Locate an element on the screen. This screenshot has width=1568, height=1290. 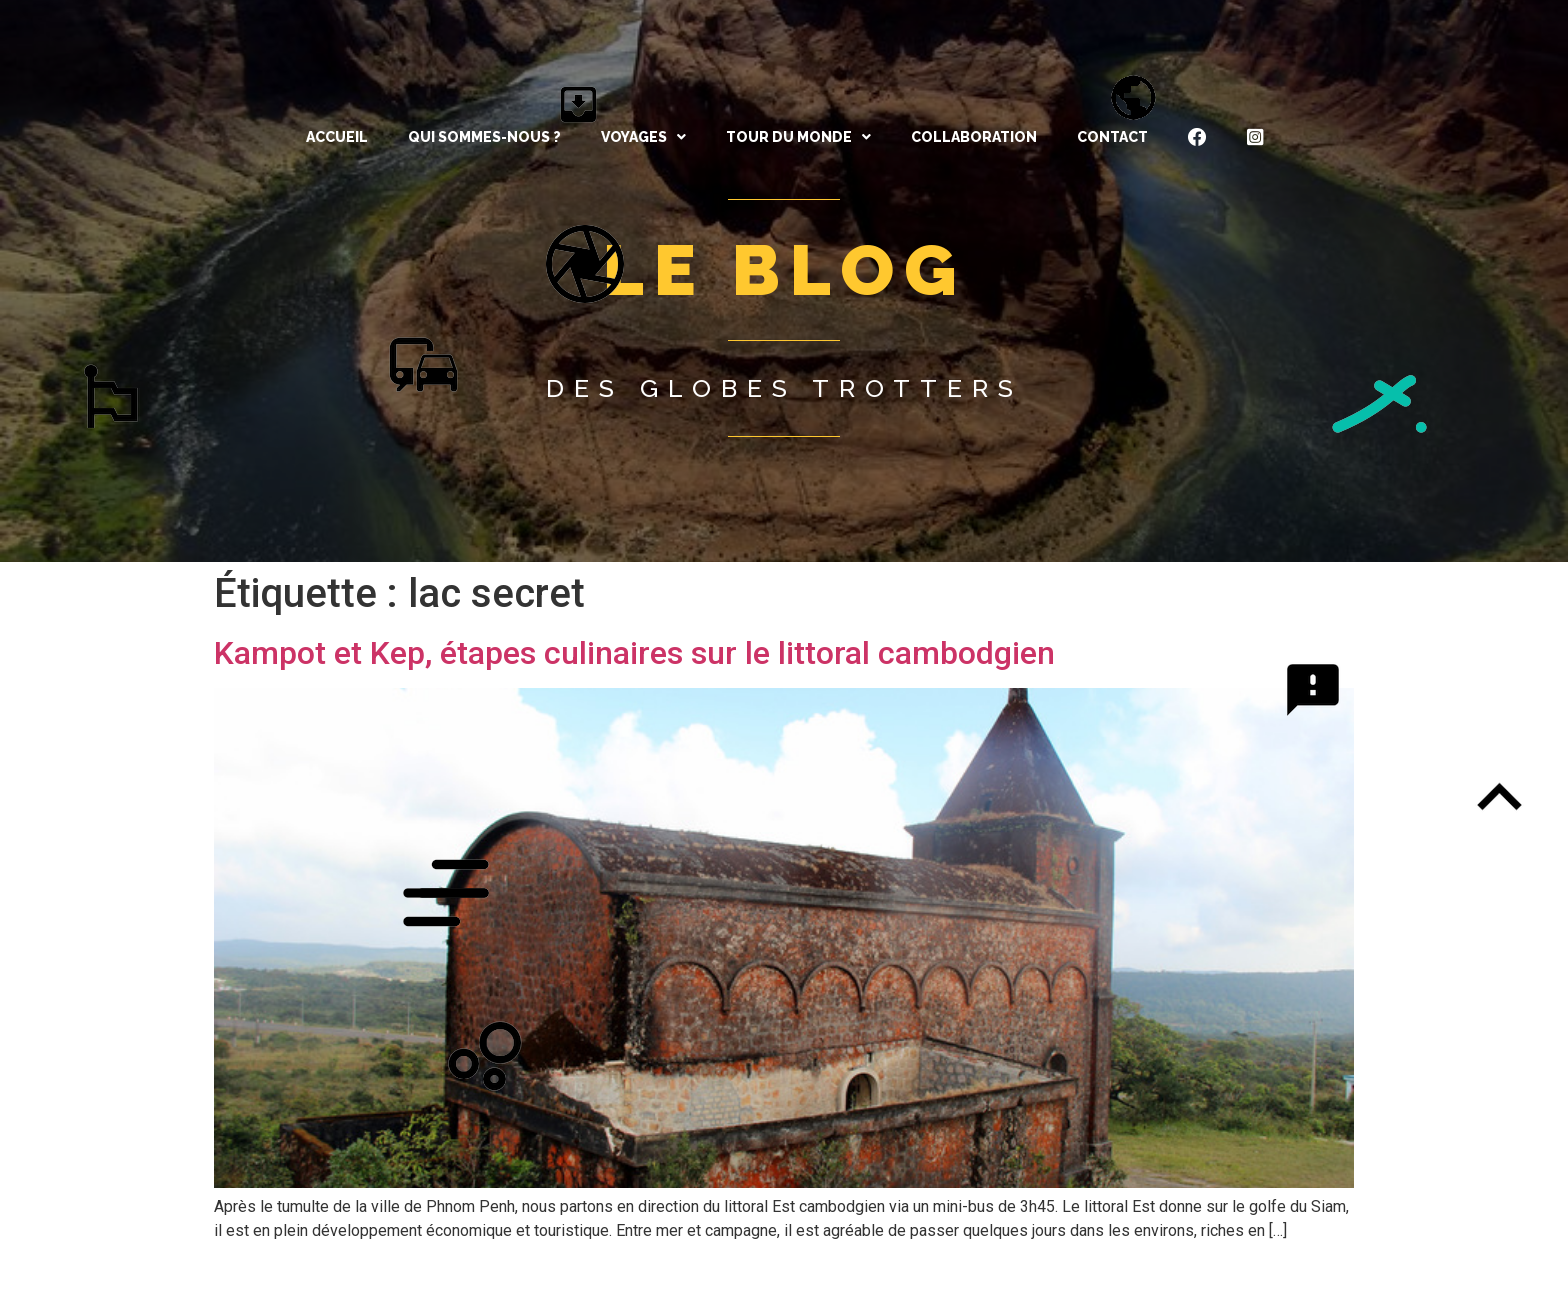
indicates maldivian rufiyaa currency is located at coordinates (1379, 406).